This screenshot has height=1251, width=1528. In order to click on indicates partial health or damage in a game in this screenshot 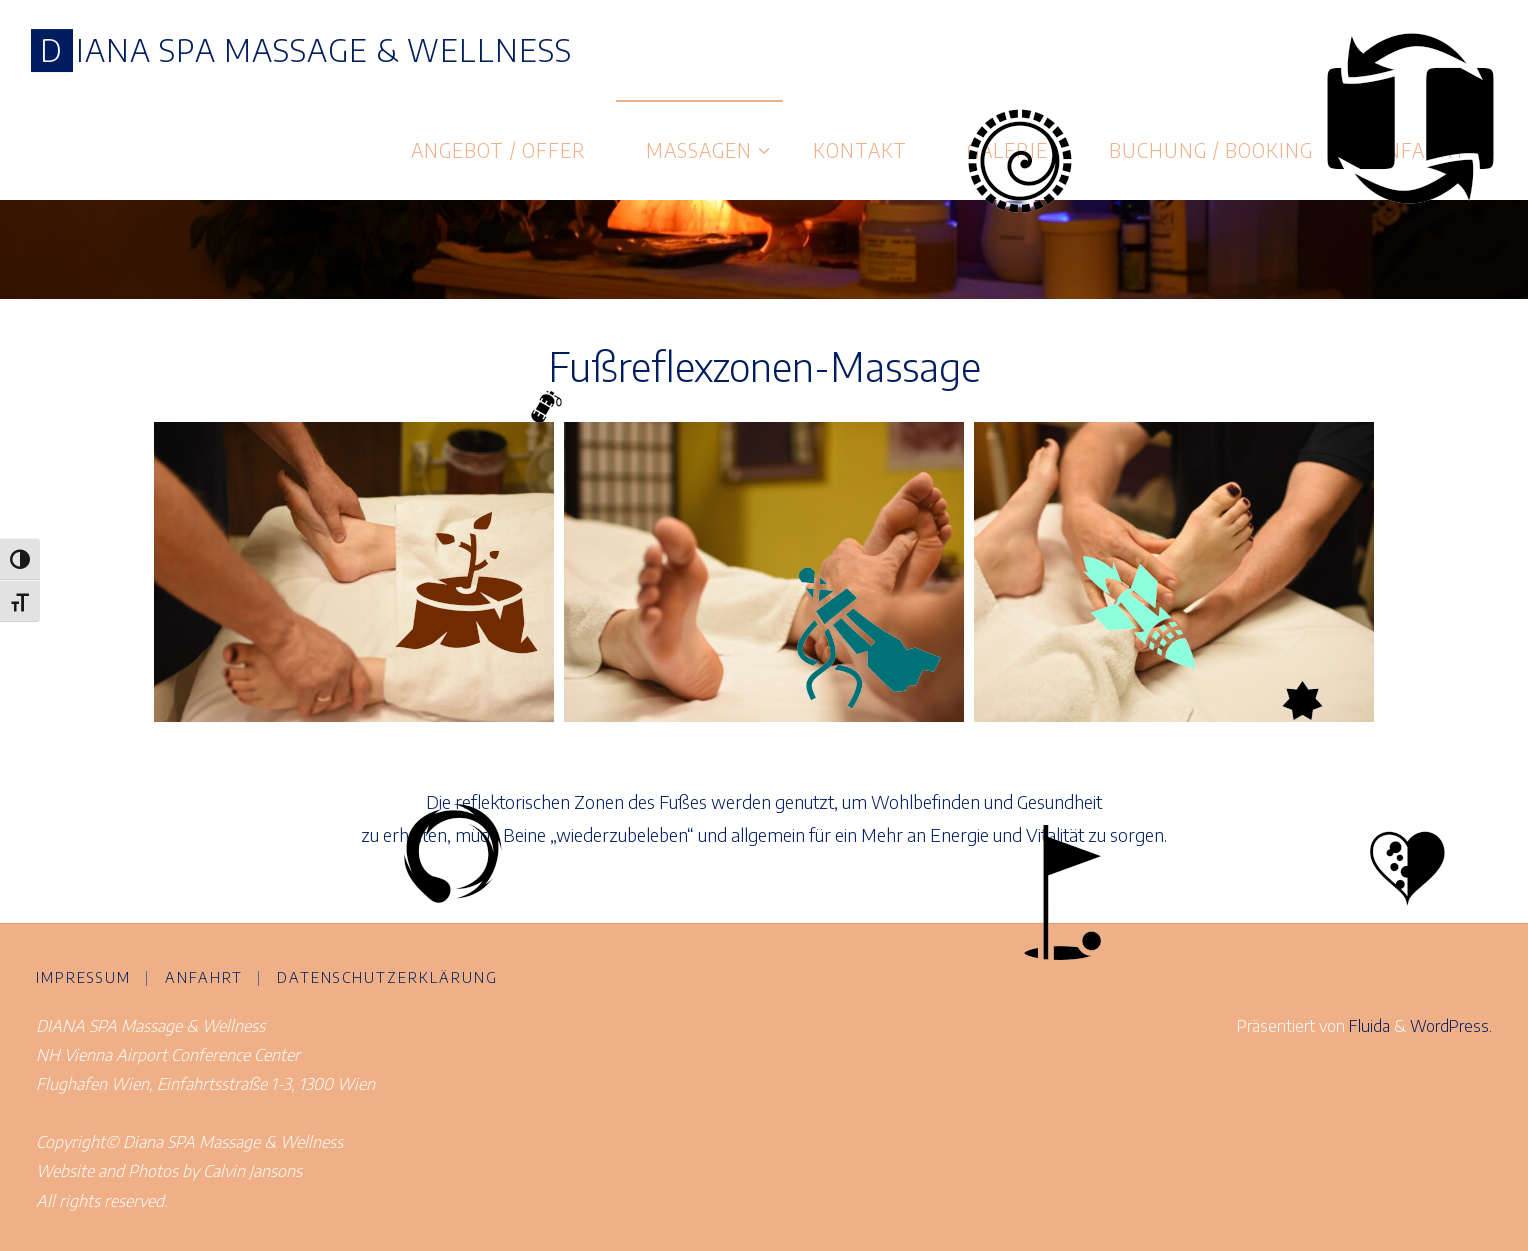, I will do `click(1407, 868)`.